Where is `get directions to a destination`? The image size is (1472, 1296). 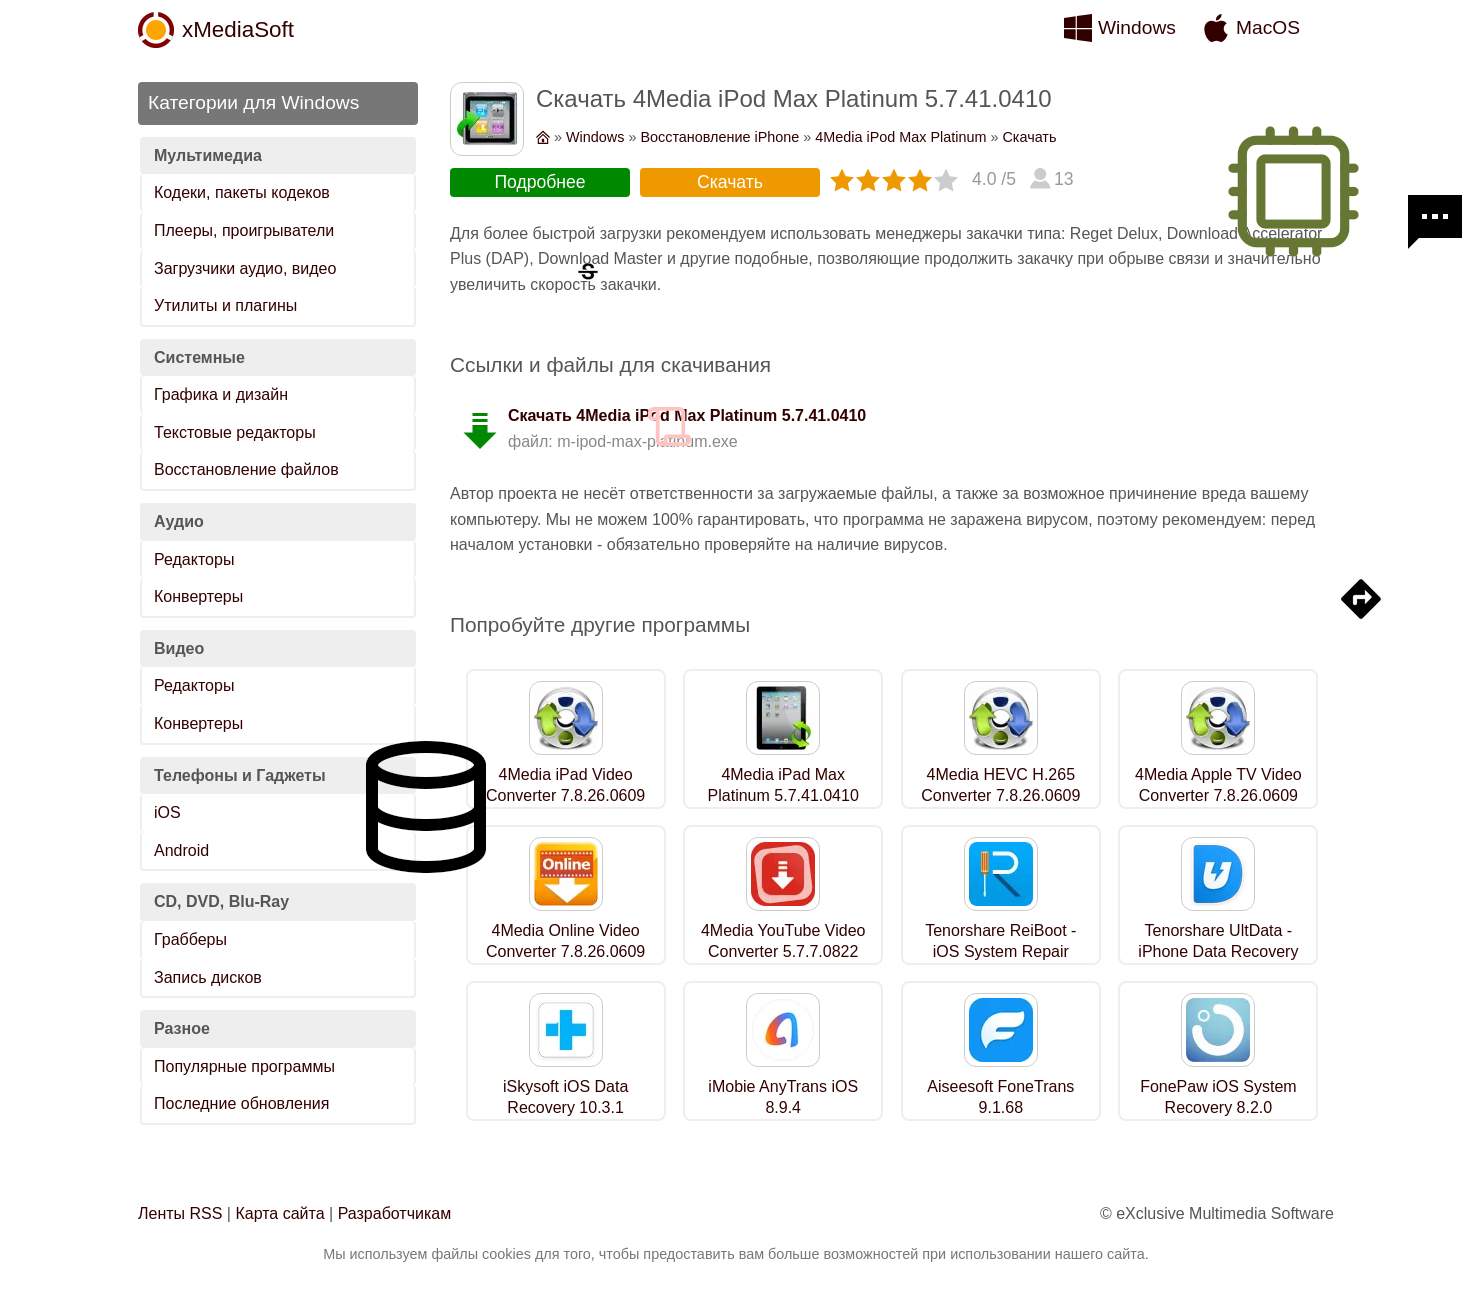 get directions to a destination is located at coordinates (1361, 599).